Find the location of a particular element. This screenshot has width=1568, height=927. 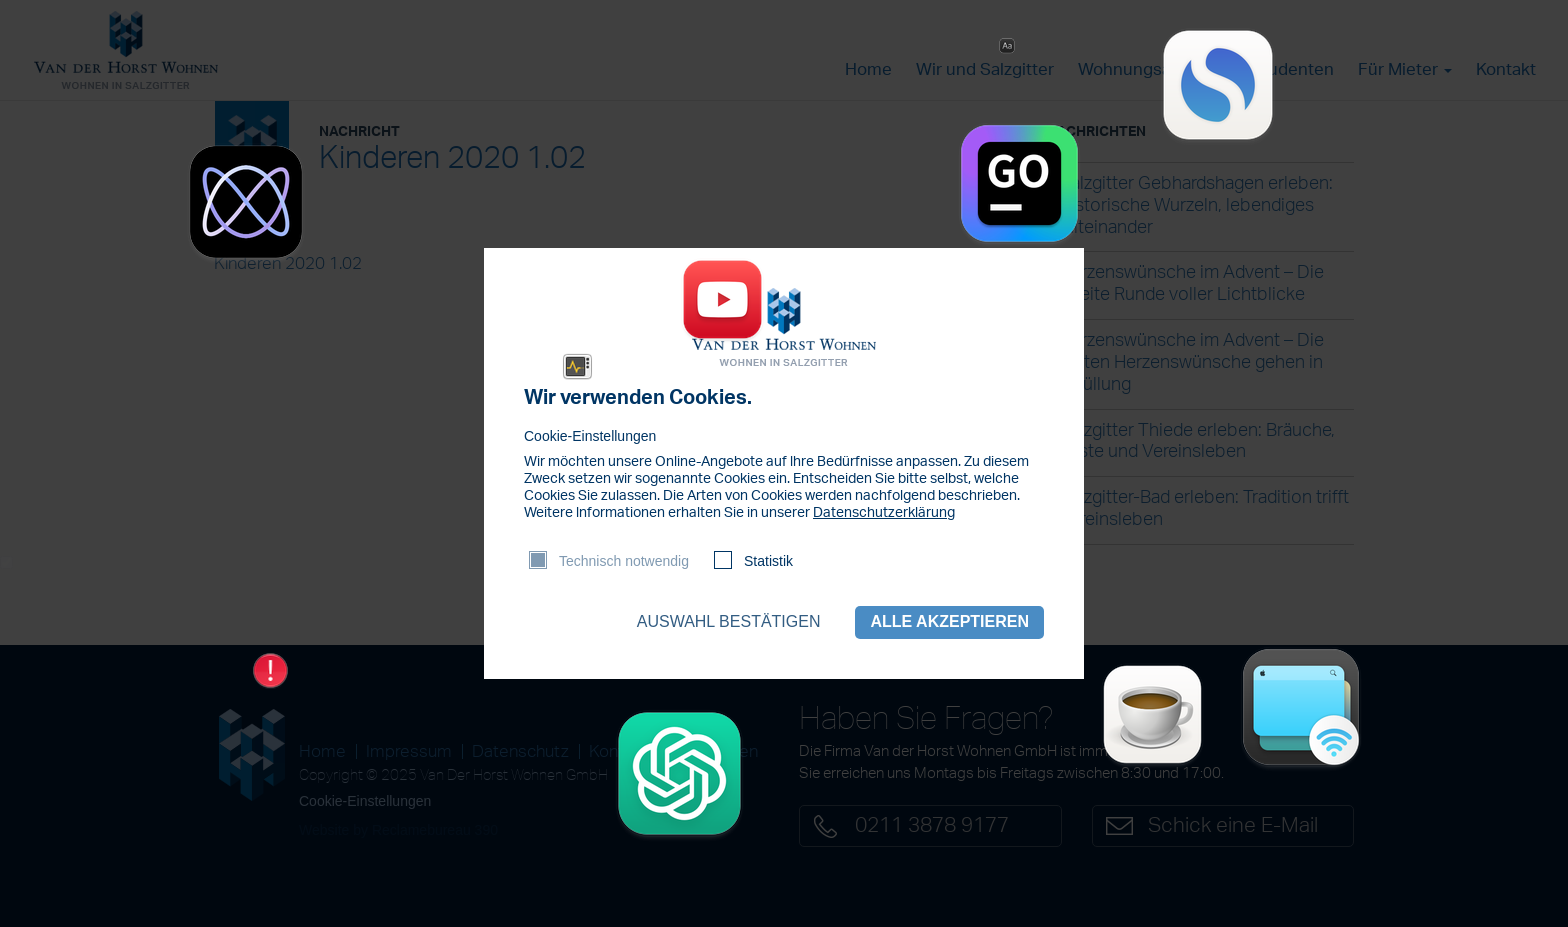

open system monitor to view CPU and memory usage is located at coordinates (577, 366).